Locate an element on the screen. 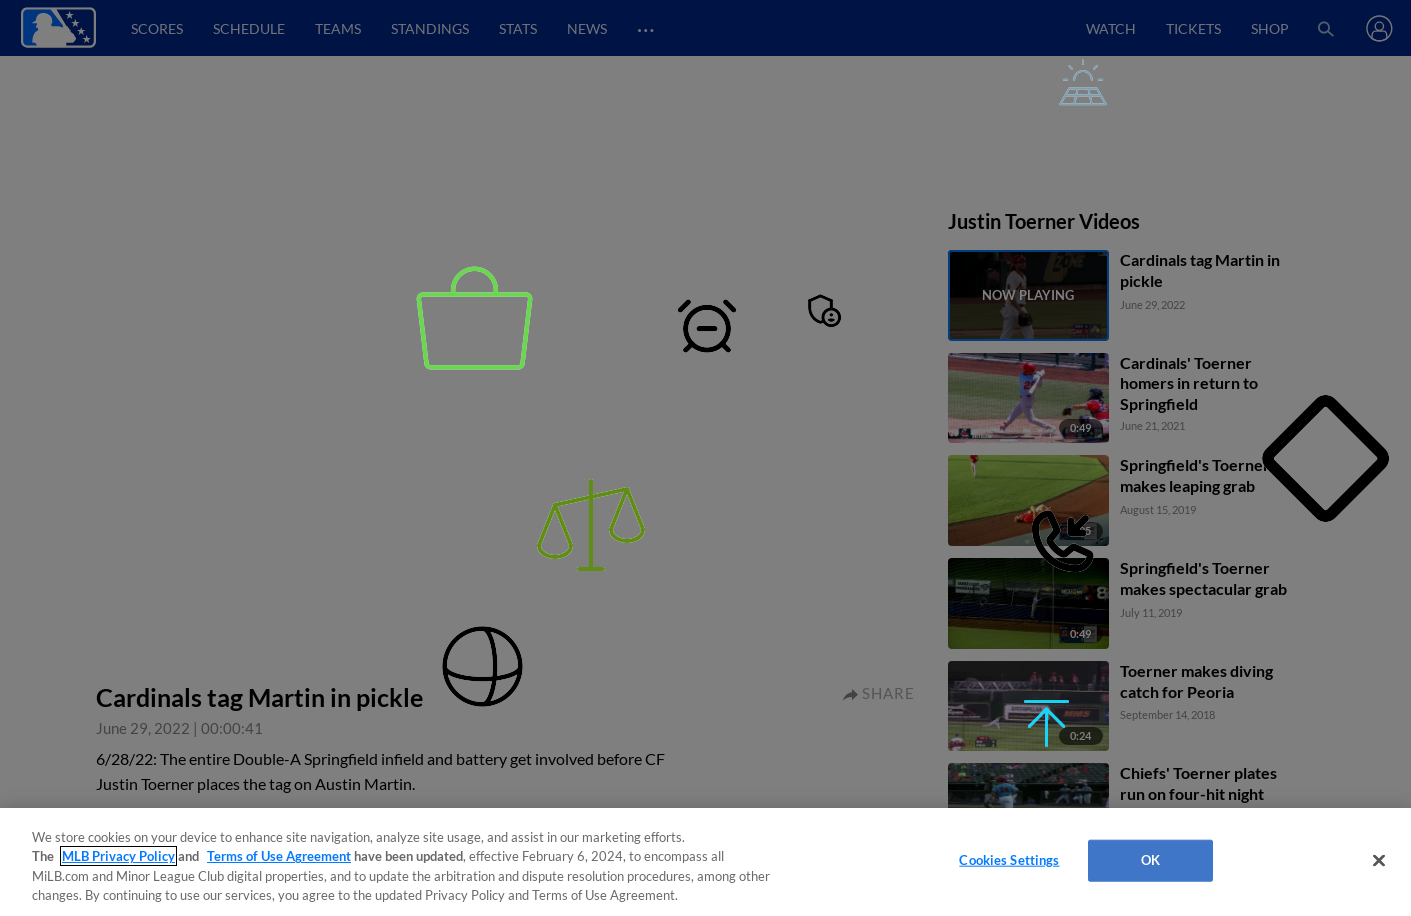 The image size is (1411, 916). compare items or options is located at coordinates (591, 525).